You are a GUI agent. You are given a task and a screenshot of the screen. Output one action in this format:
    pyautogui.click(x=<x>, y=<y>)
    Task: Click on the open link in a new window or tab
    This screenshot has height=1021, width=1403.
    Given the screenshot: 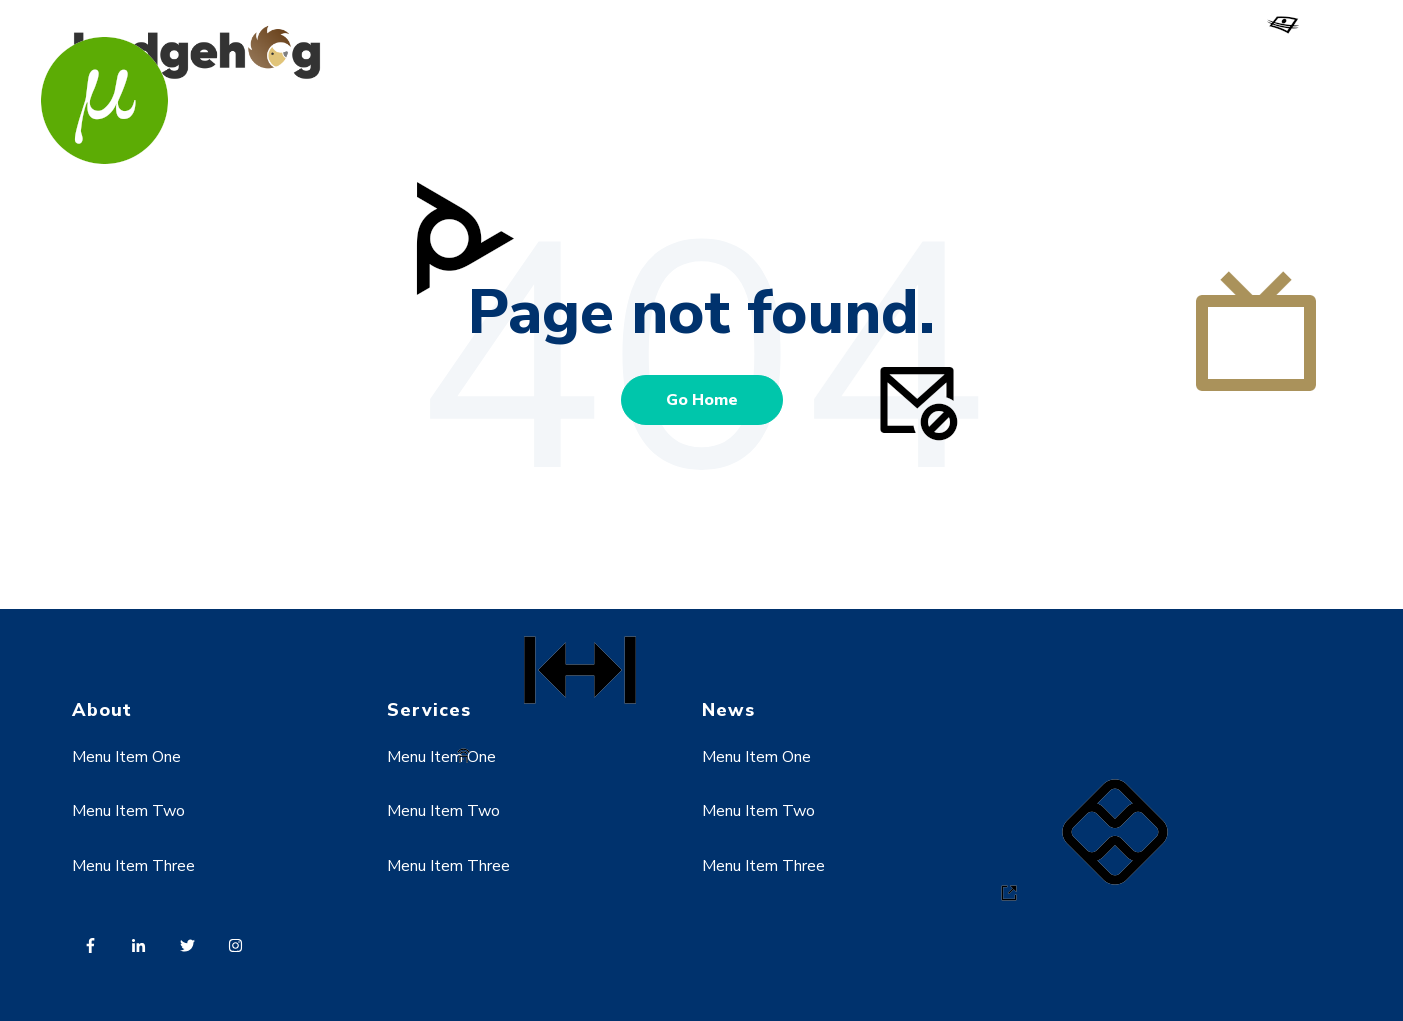 What is the action you would take?
    pyautogui.click(x=1009, y=893)
    